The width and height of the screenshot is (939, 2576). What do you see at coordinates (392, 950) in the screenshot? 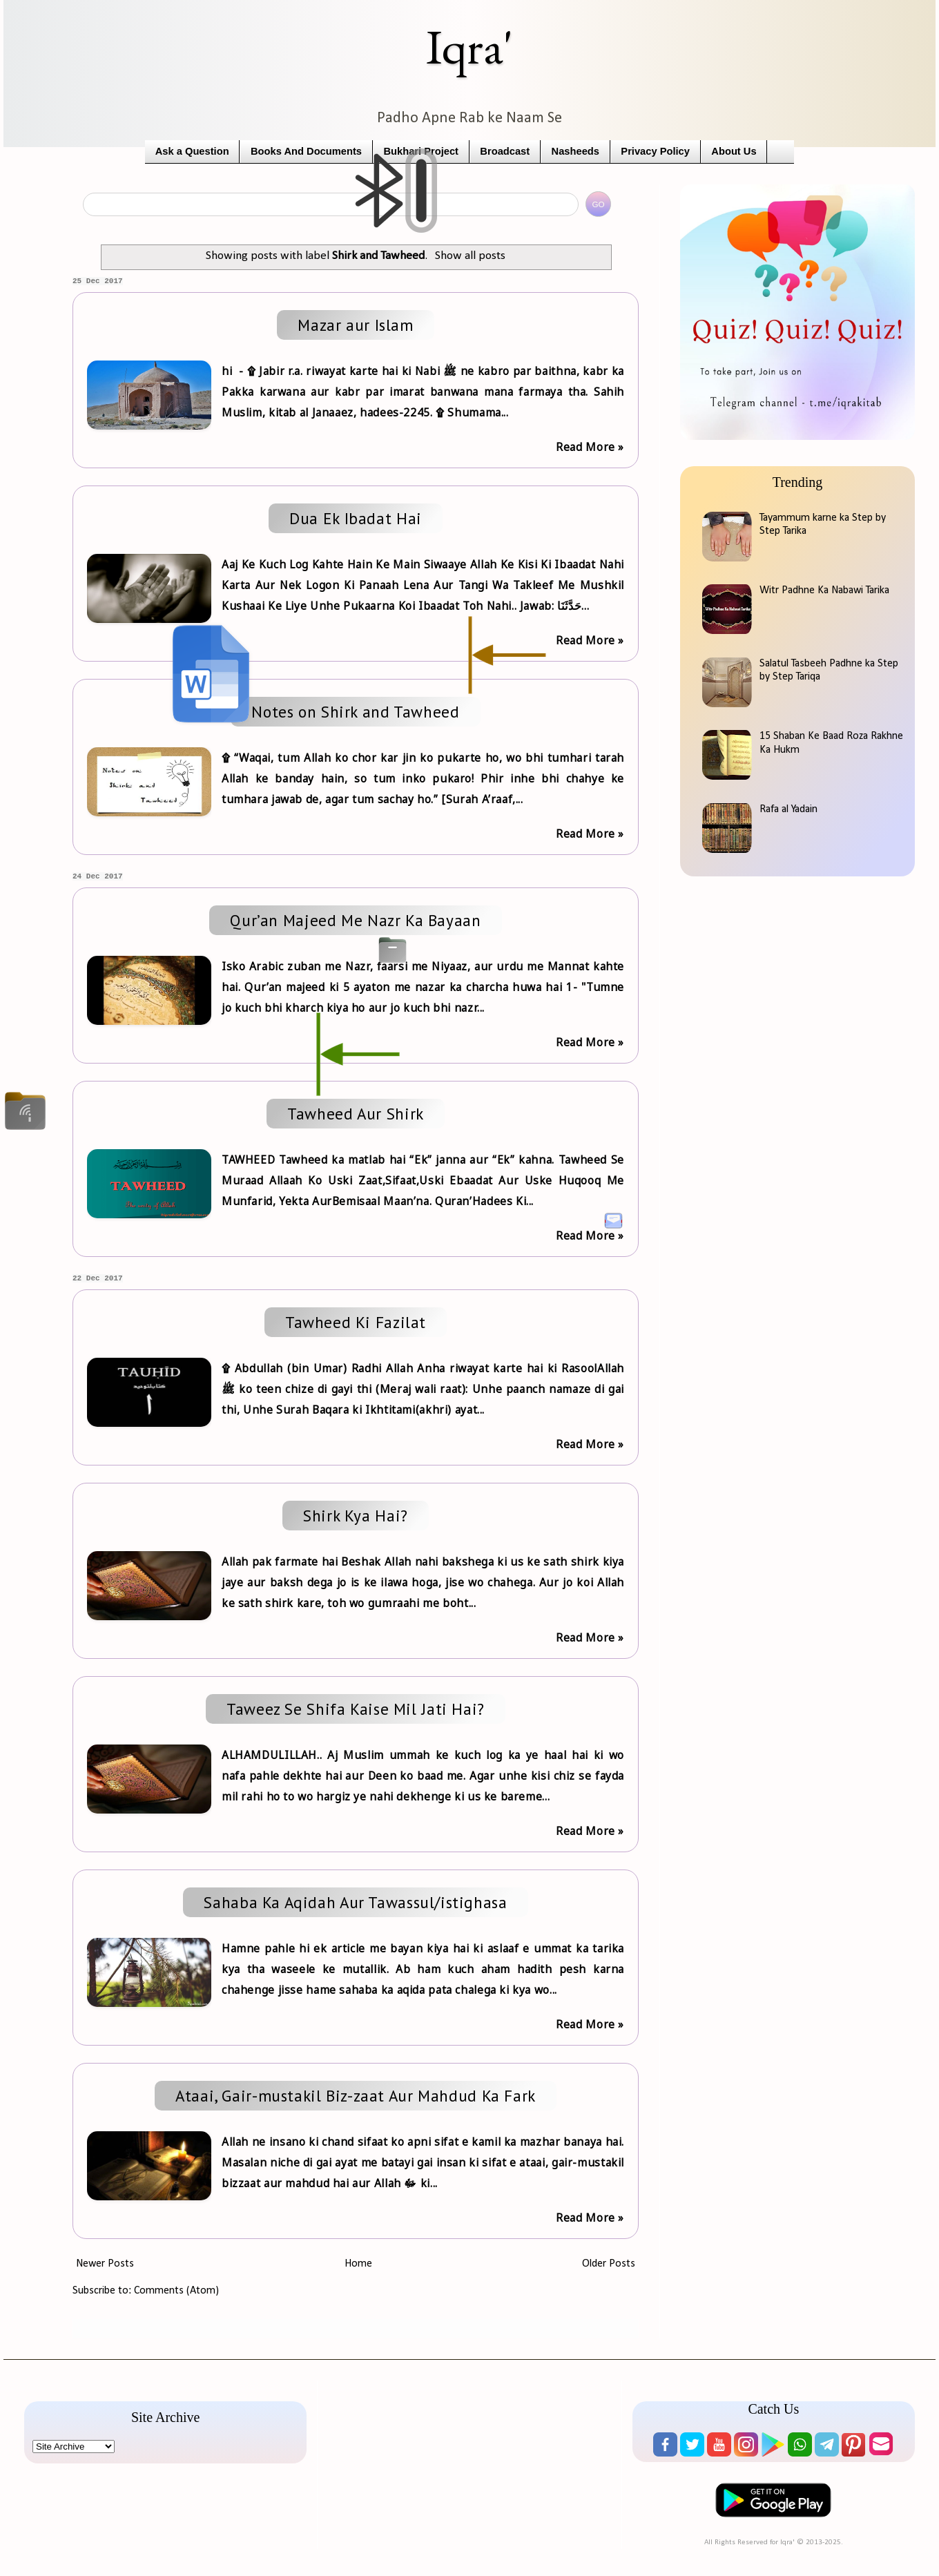
I see `open the files application` at bounding box center [392, 950].